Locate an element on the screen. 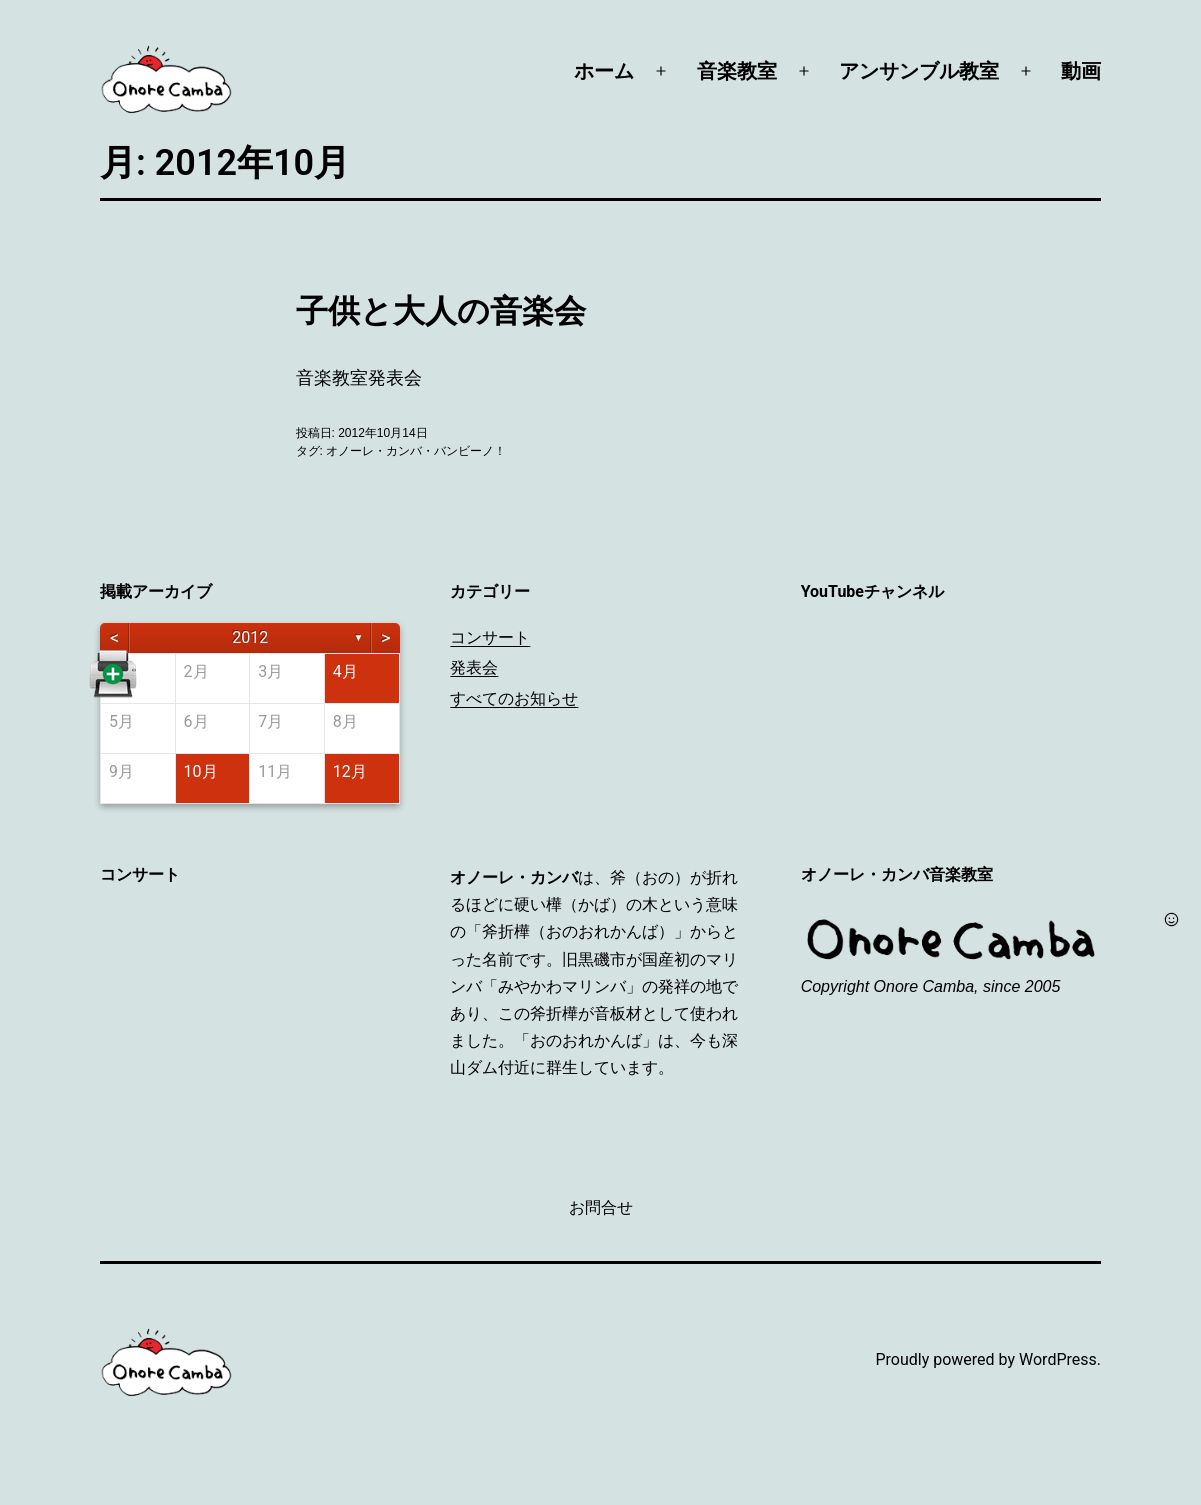 The image size is (1201, 1505). add a new printer to your system is located at coordinates (113, 674).